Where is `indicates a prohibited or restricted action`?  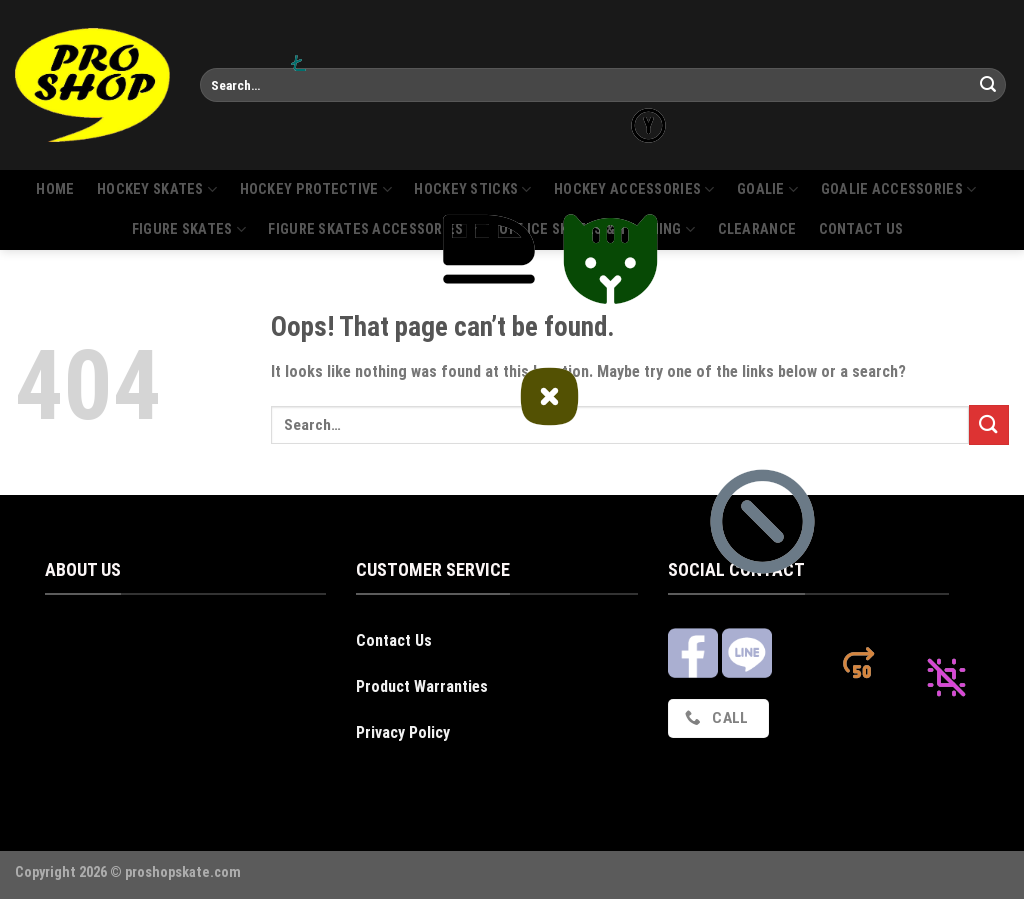 indicates a prohibited or restricted action is located at coordinates (762, 521).